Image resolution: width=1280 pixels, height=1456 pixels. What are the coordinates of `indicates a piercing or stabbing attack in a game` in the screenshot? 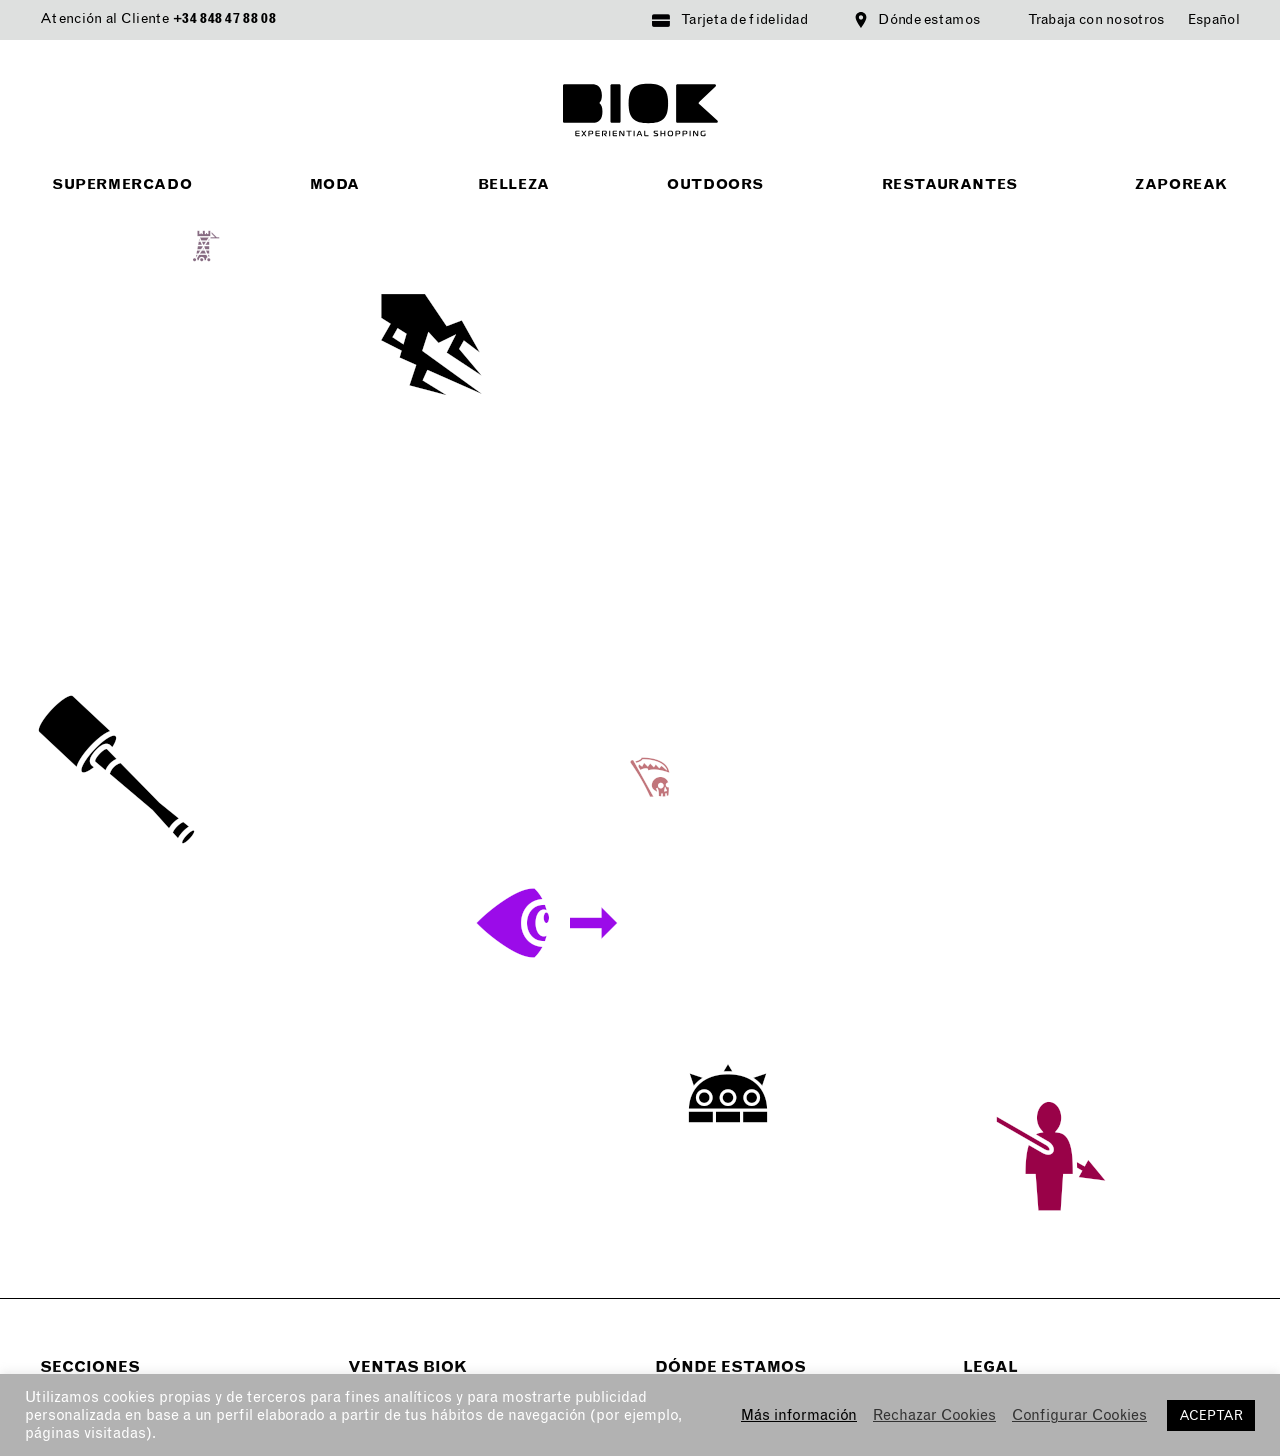 It's located at (1051, 1156).